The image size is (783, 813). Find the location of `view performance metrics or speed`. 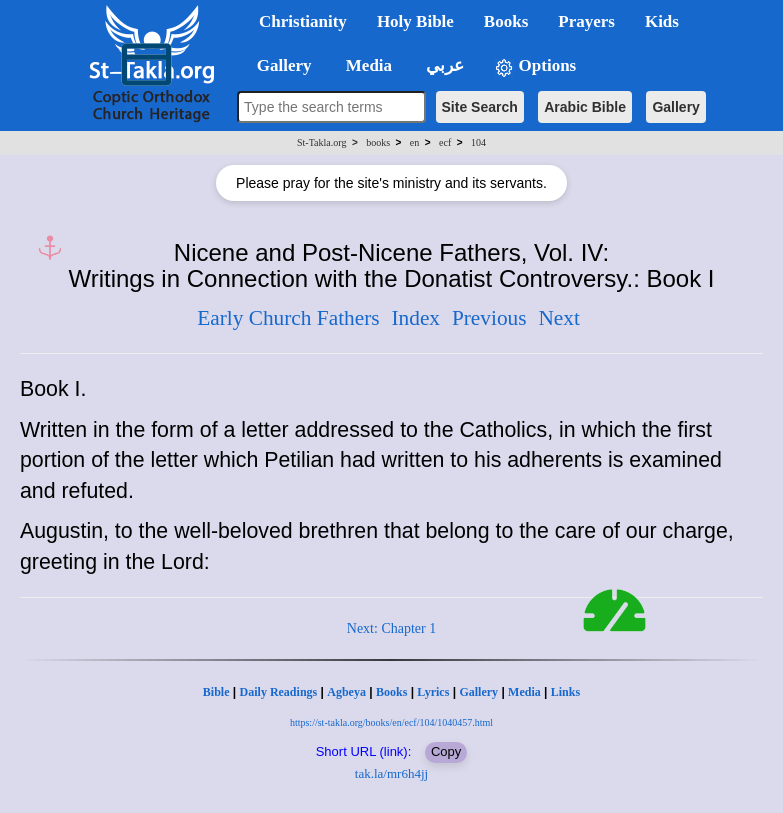

view performance metrics or speed is located at coordinates (614, 613).